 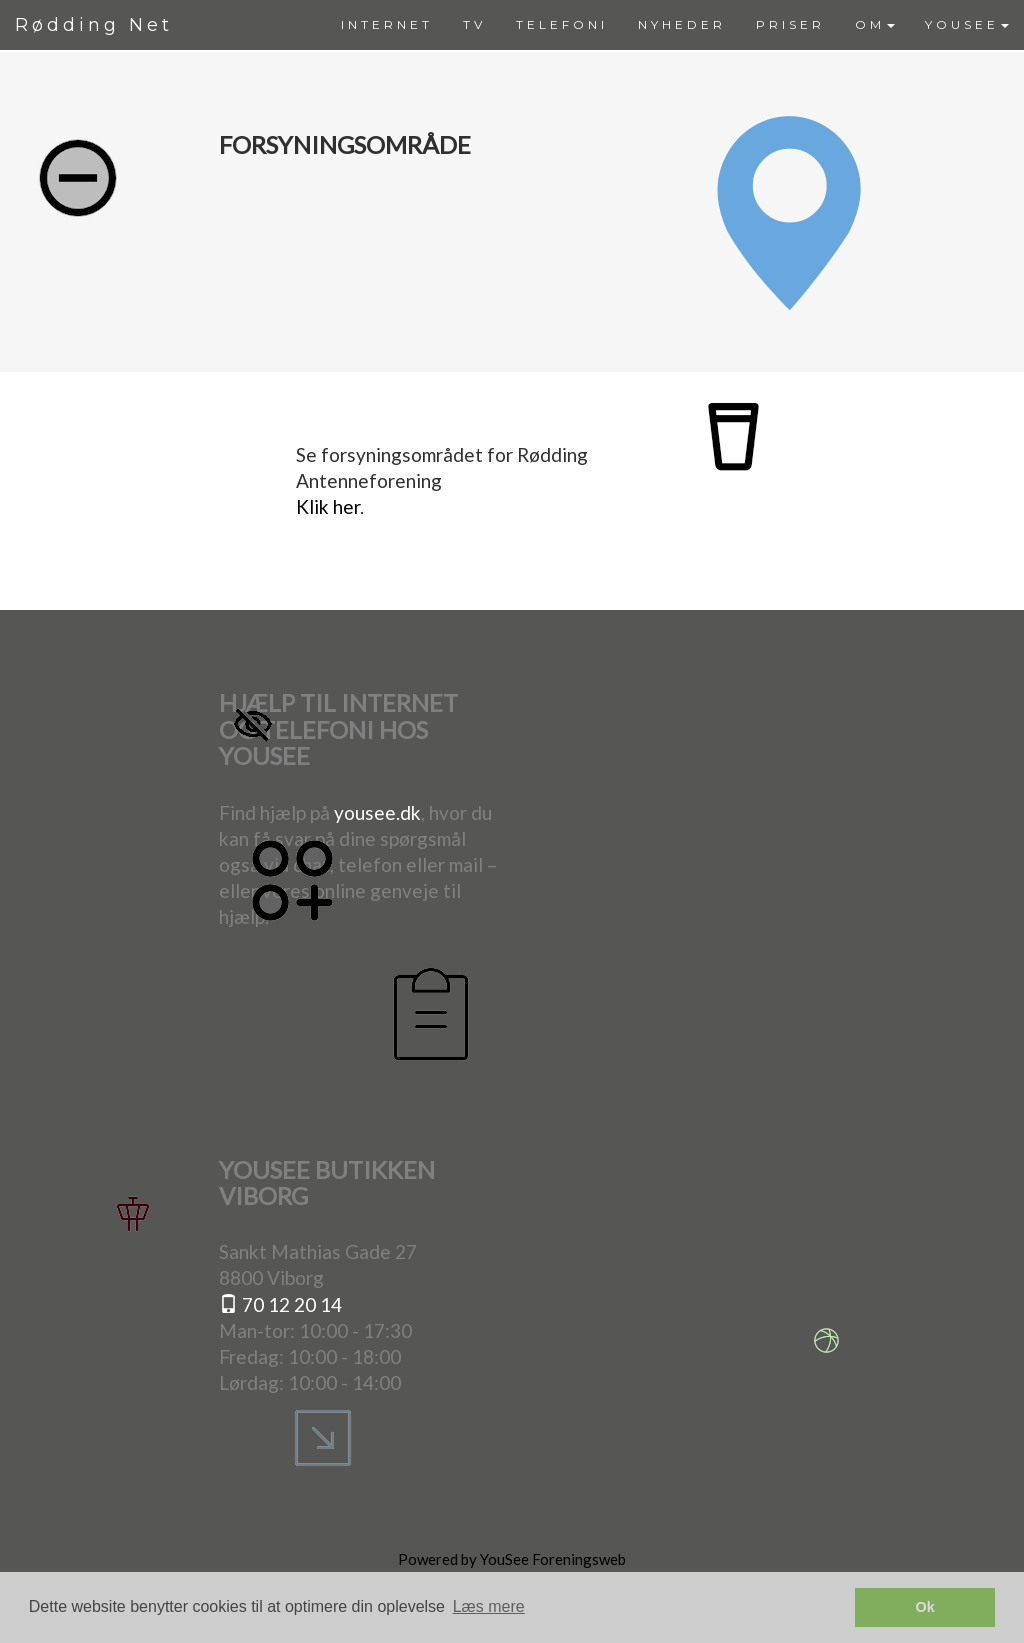 I want to click on add a new item to a collection, so click(x=292, y=880).